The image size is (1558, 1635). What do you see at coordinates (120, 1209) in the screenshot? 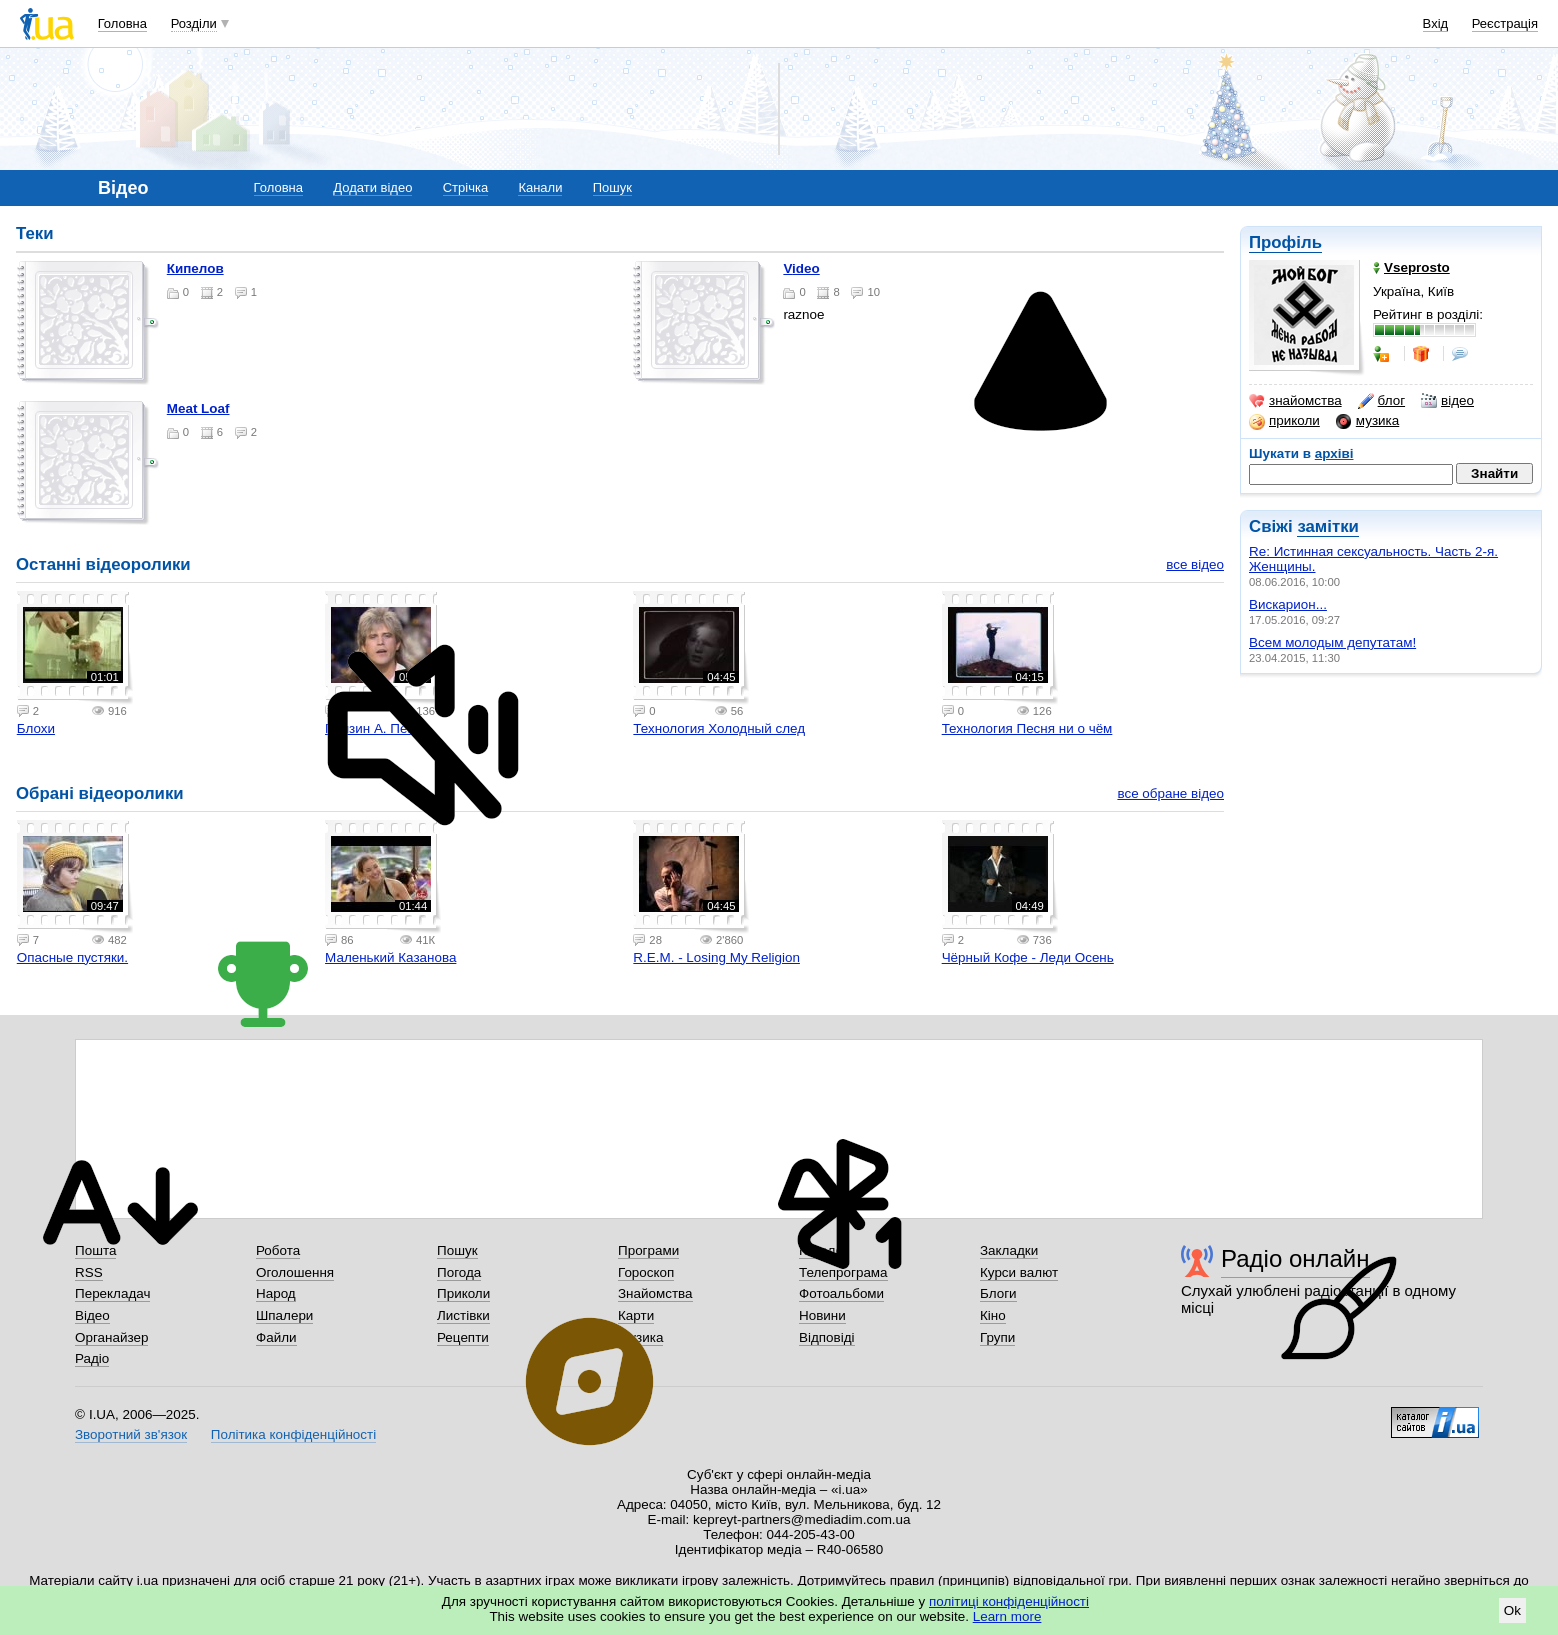
I see `sort text in descending alphabetical order` at bounding box center [120, 1209].